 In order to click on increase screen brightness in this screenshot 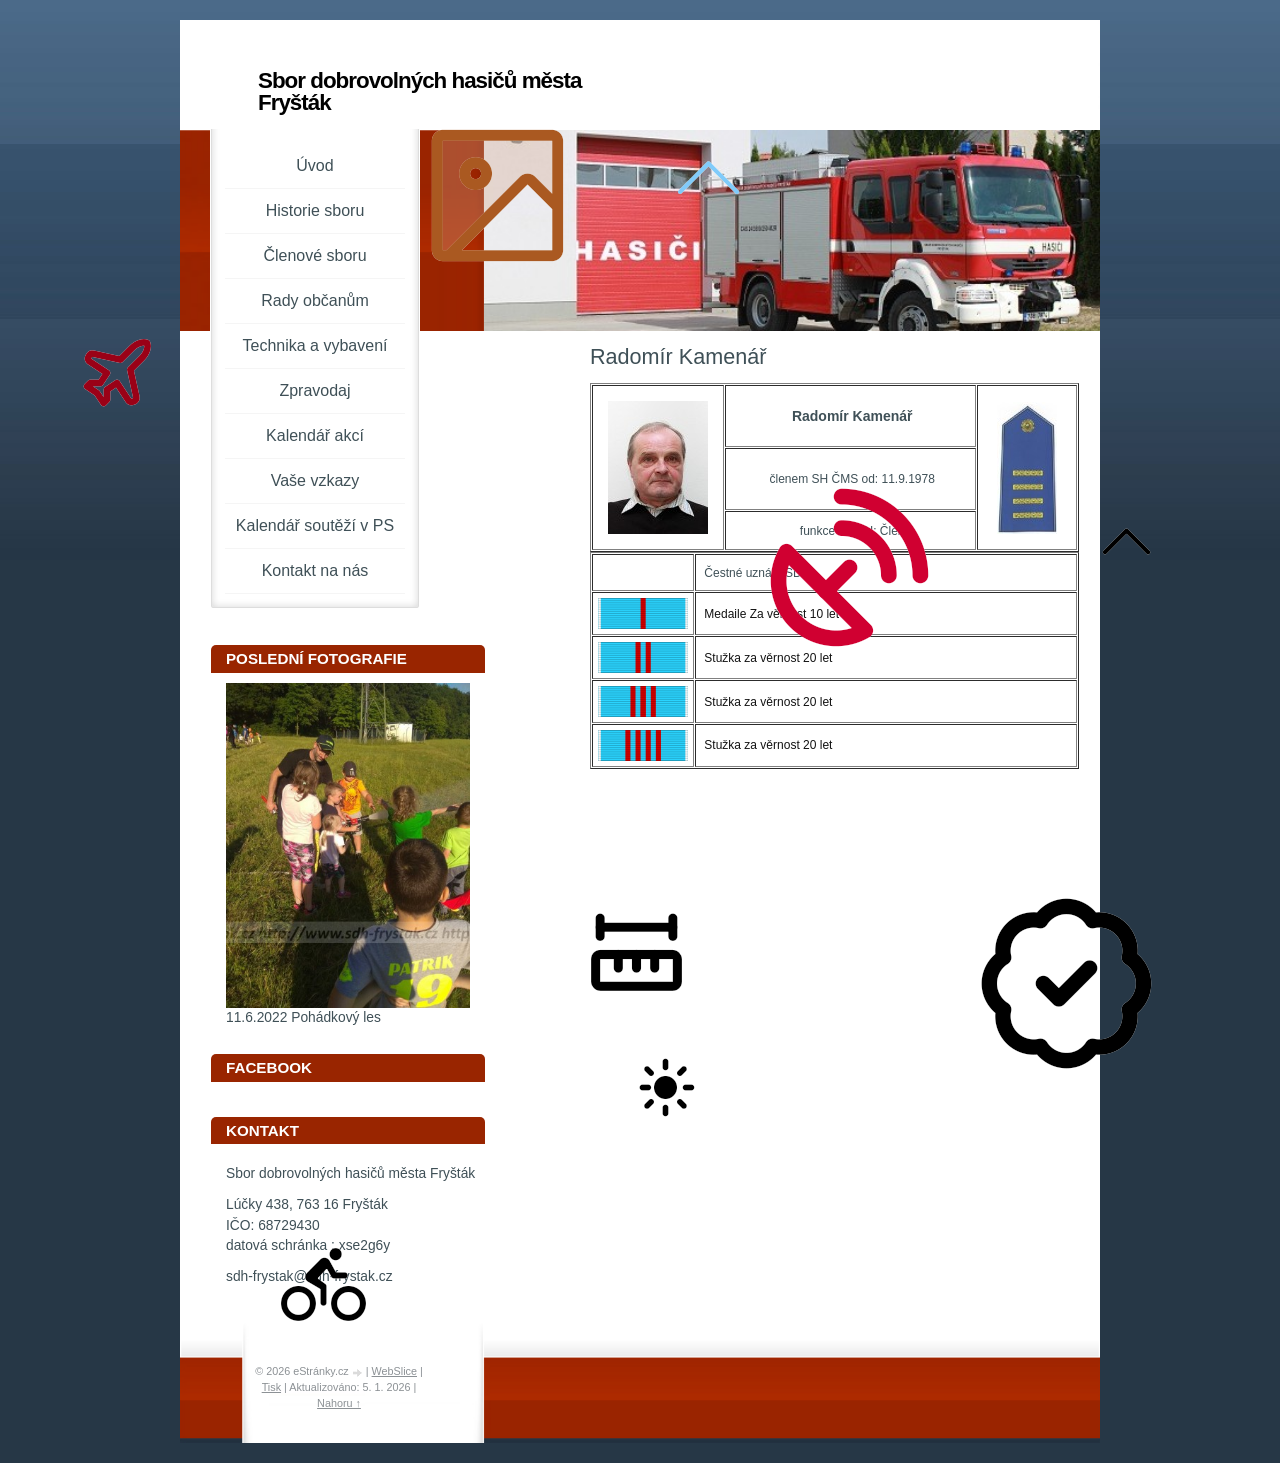, I will do `click(665, 1087)`.